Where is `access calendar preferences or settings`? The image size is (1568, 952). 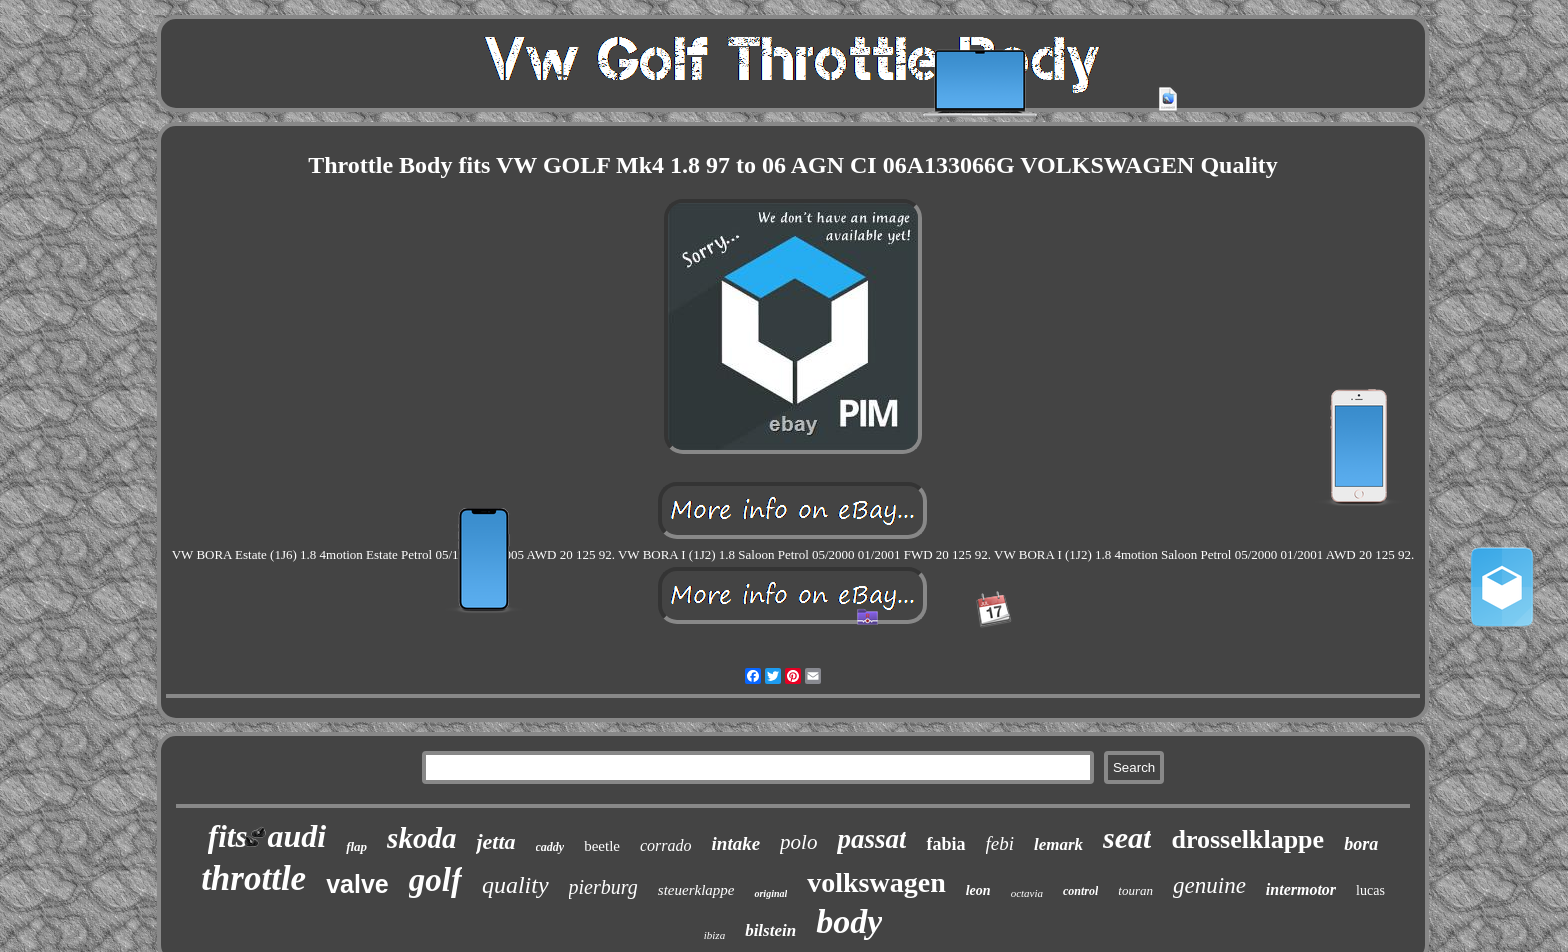
access calendar preferences or settings is located at coordinates (994, 610).